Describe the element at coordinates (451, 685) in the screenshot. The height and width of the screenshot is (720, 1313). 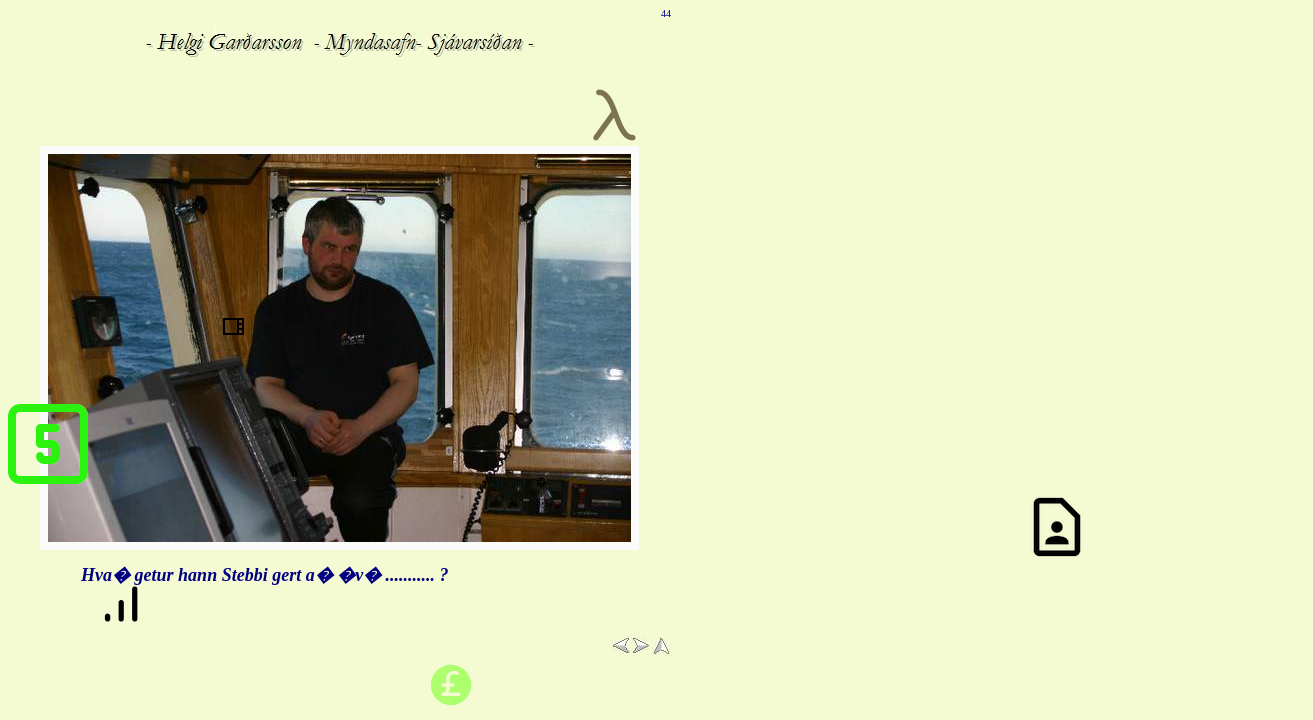
I see `view prices in British pounds` at that location.